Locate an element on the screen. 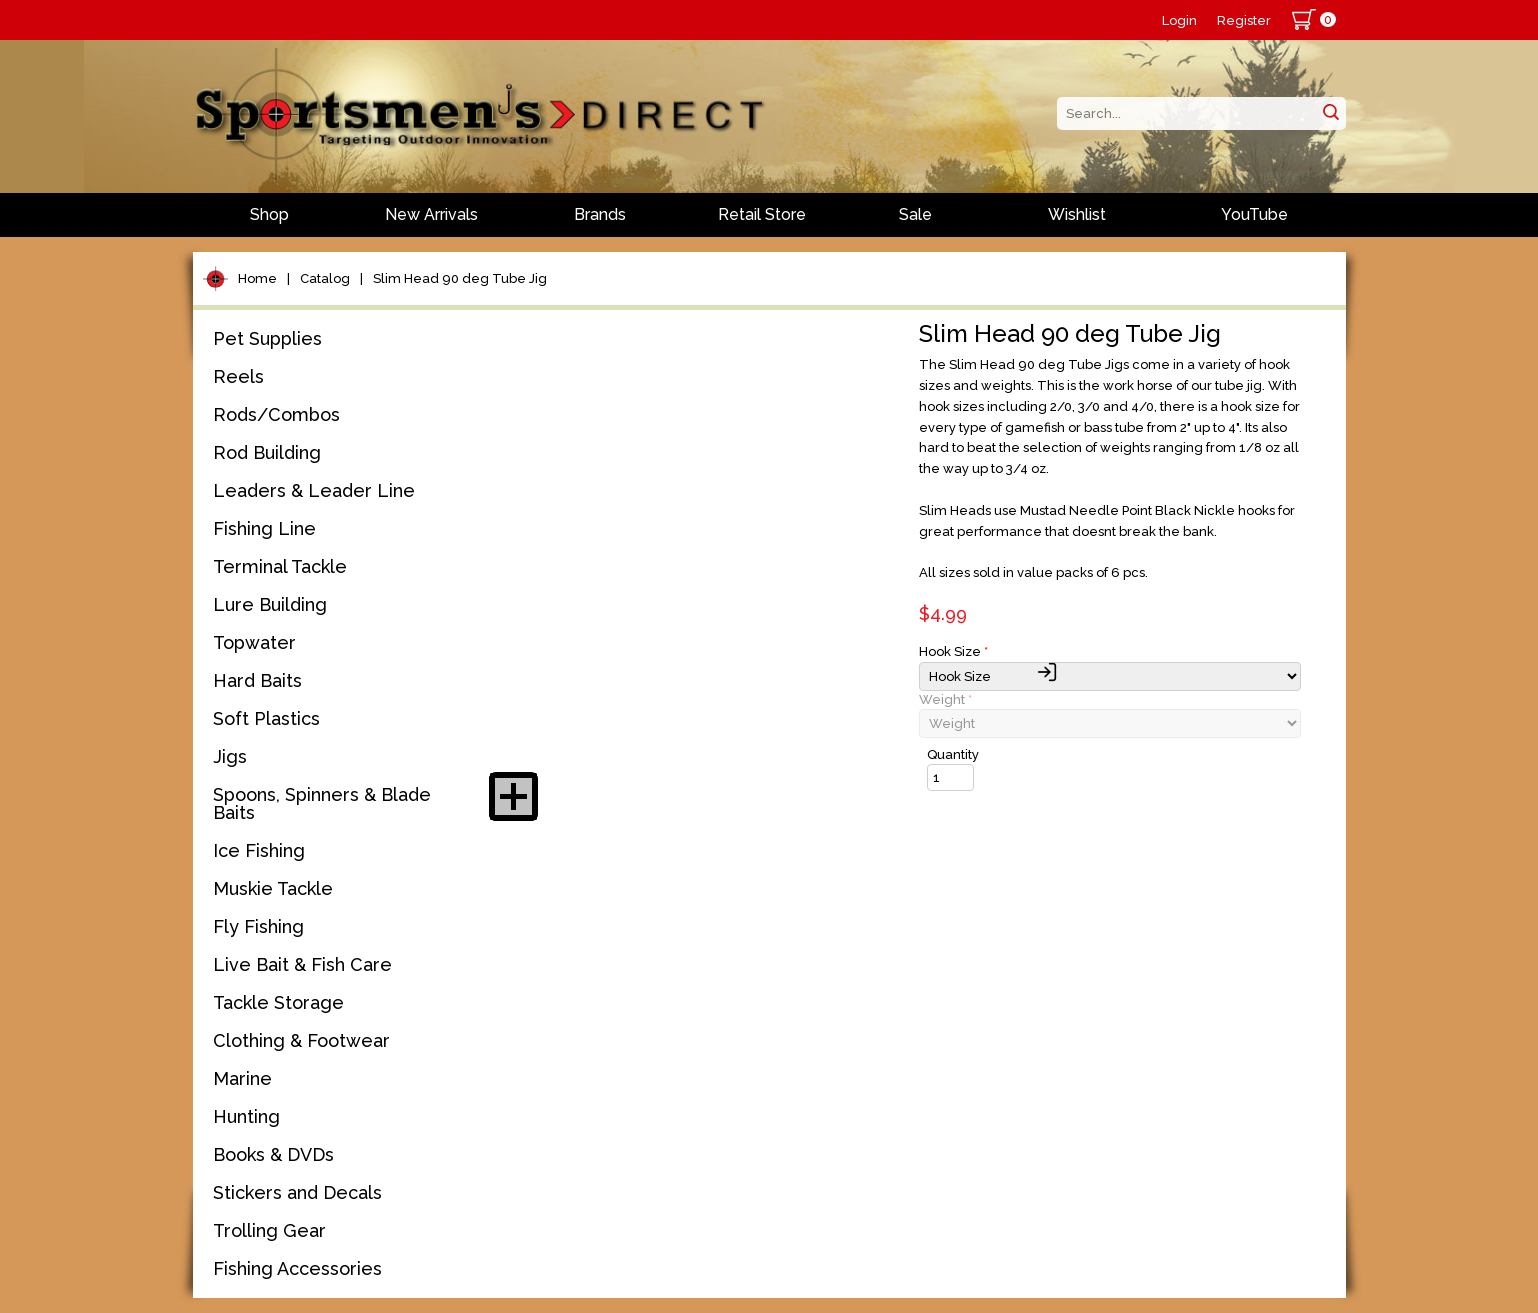 This screenshot has width=1538, height=1313. add a new item or content is located at coordinates (513, 796).